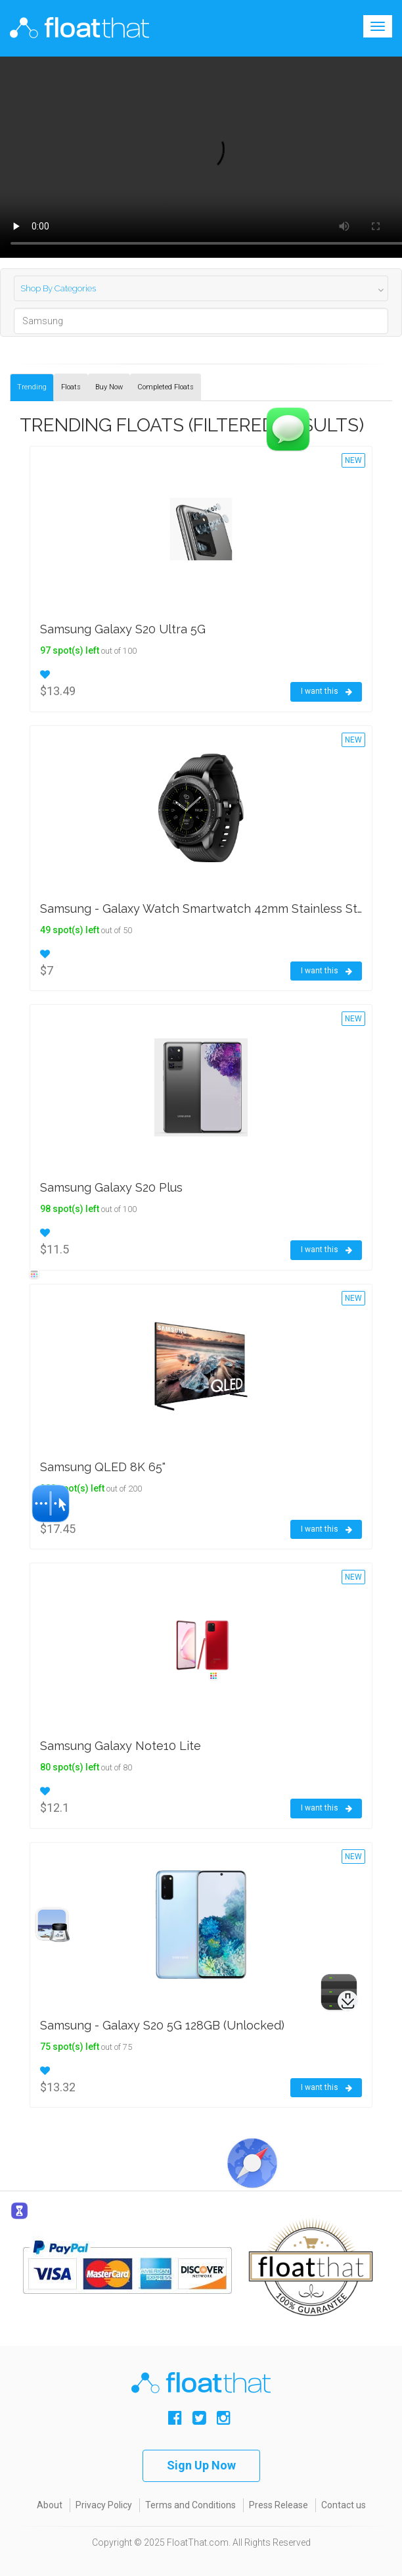  Describe the element at coordinates (252, 2163) in the screenshot. I see `open the web browser` at that location.